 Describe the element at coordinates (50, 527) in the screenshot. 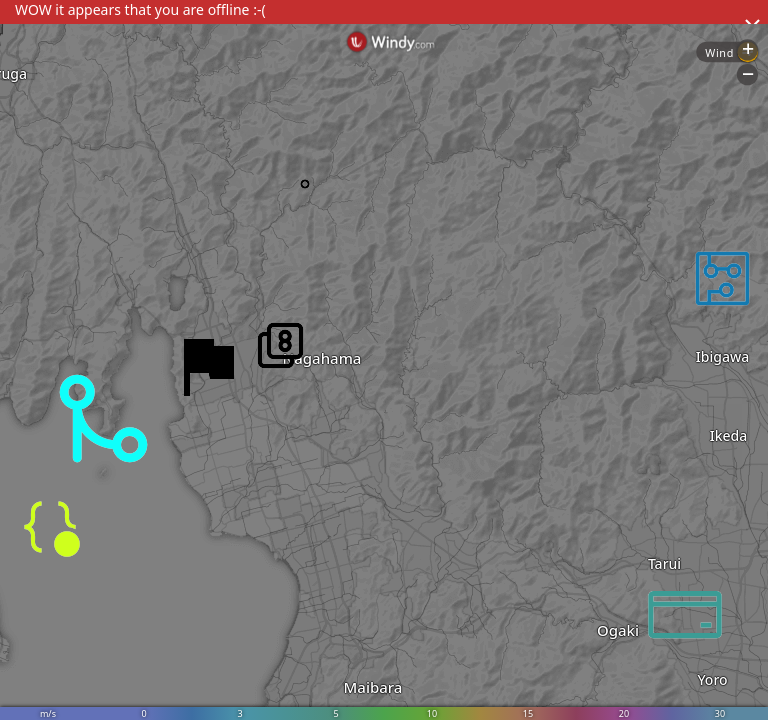

I see `indicates a code block or JSON object with additional information` at that location.